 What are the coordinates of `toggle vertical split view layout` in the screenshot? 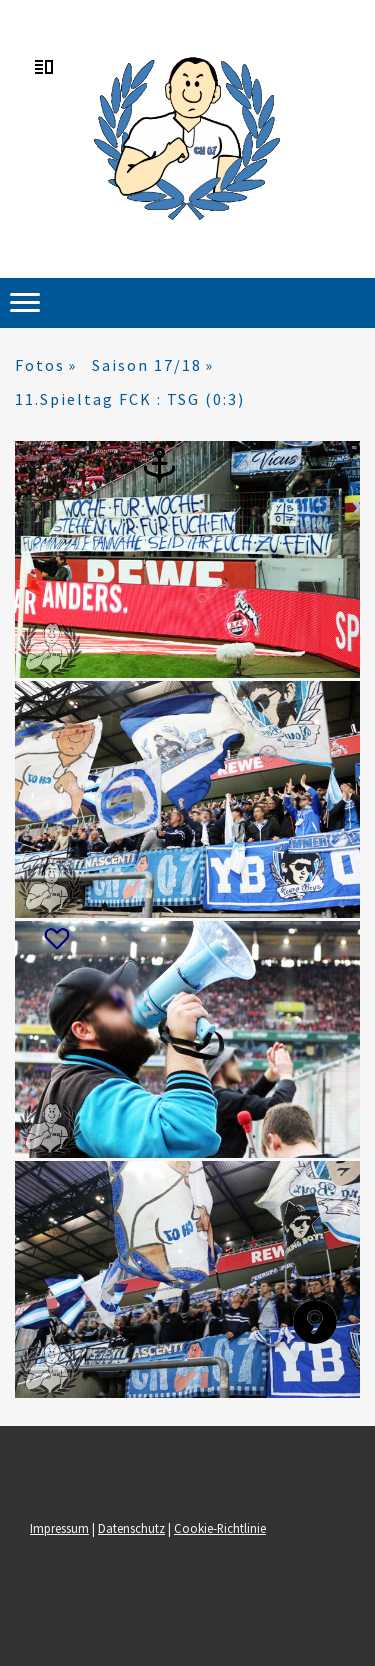 It's located at (44, 67).